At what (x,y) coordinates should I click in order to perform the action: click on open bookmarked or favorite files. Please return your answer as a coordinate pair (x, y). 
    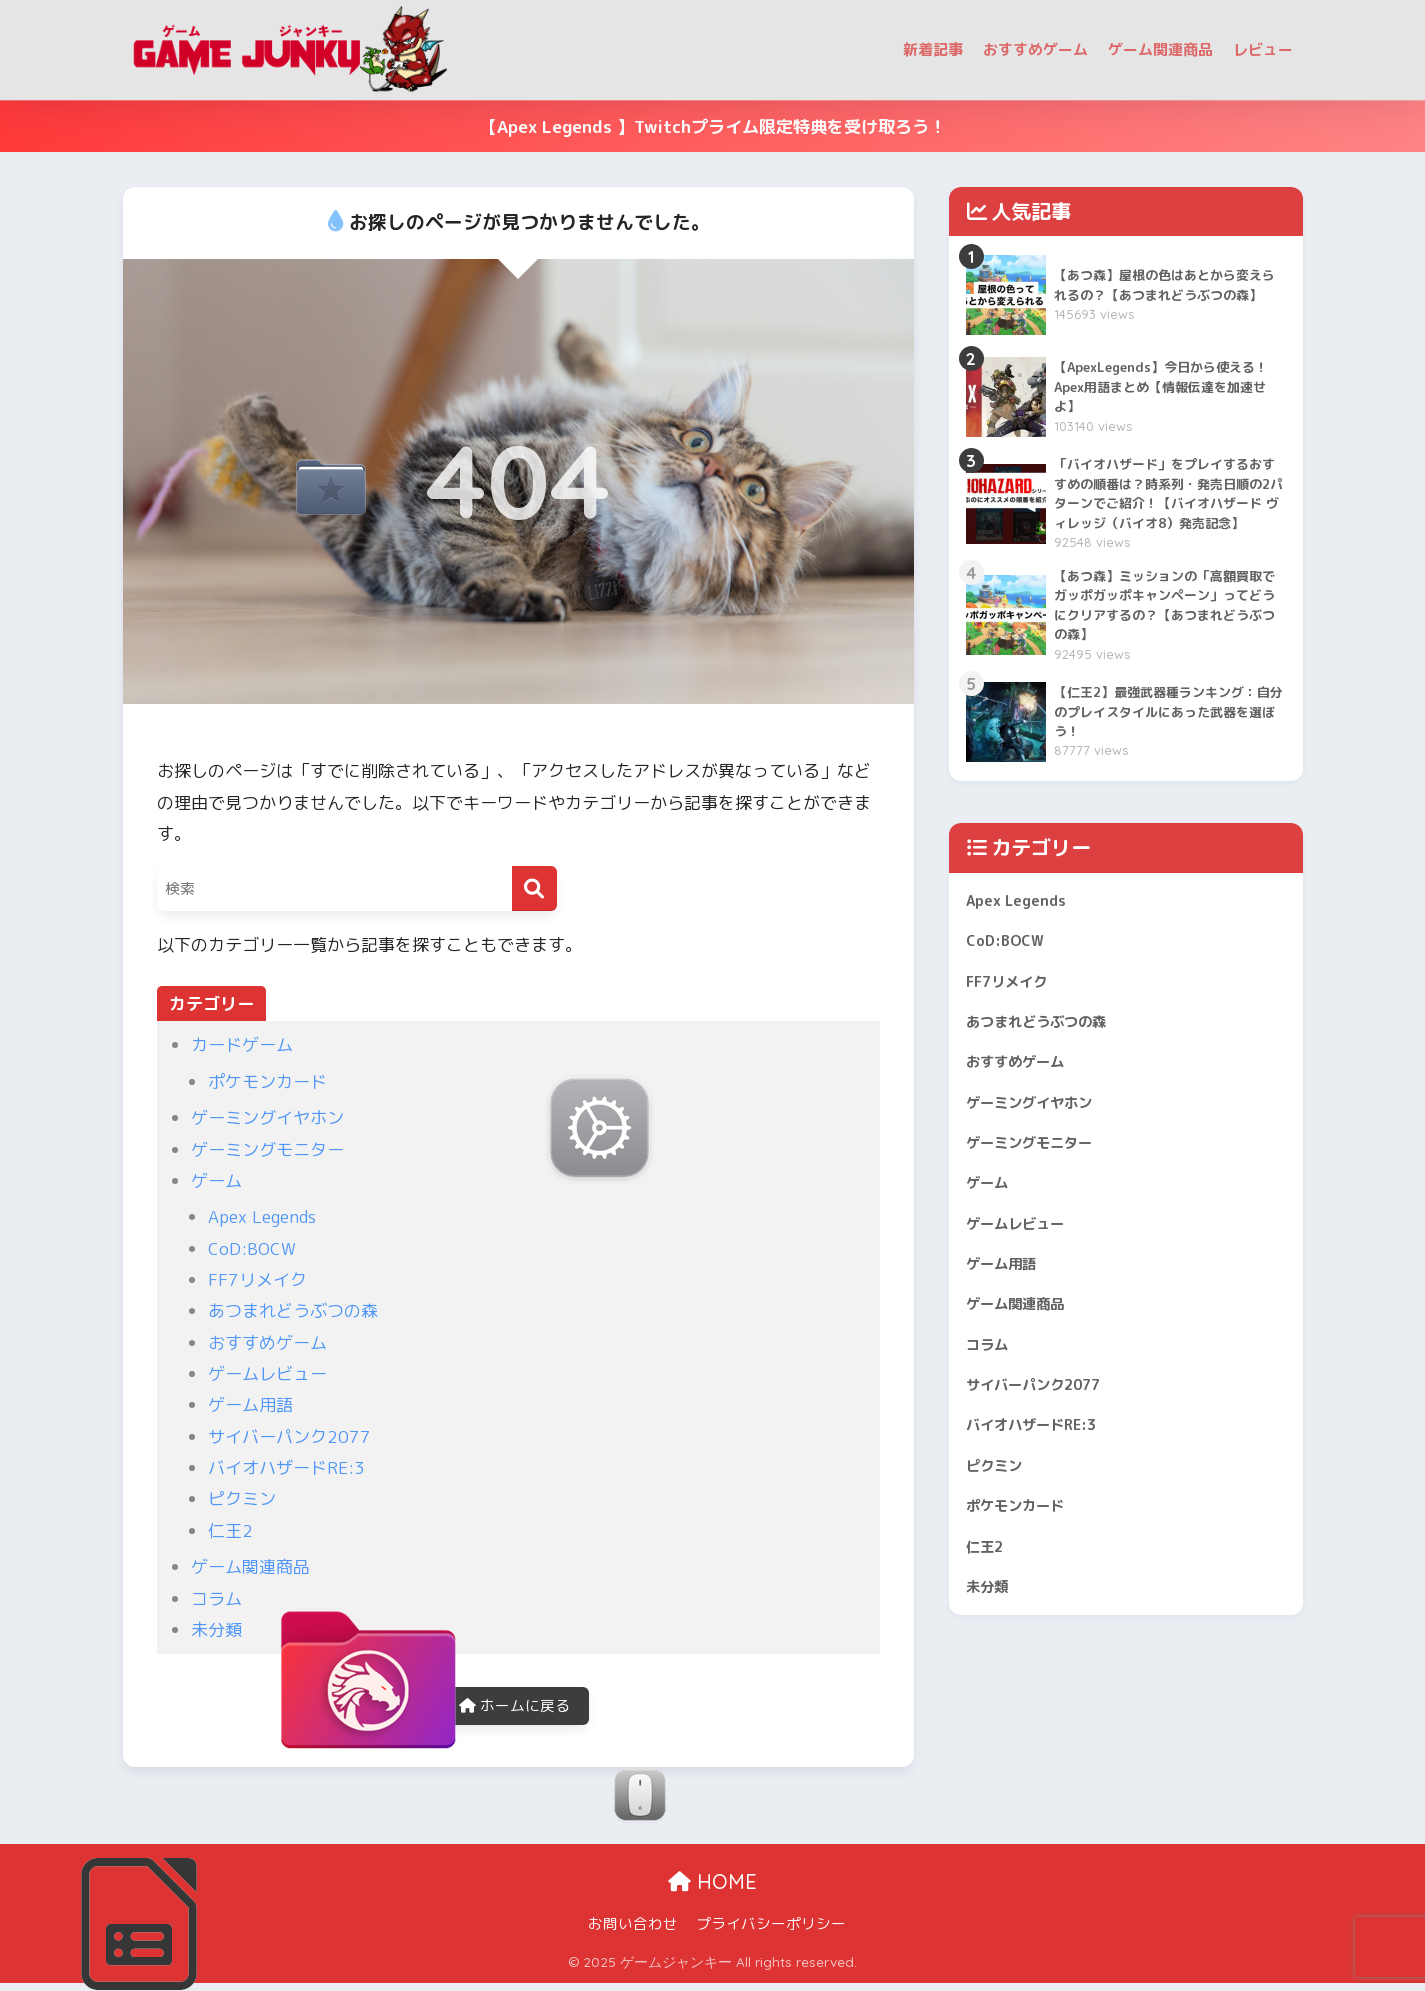
    Looking at the image, I should click on (331, 487).